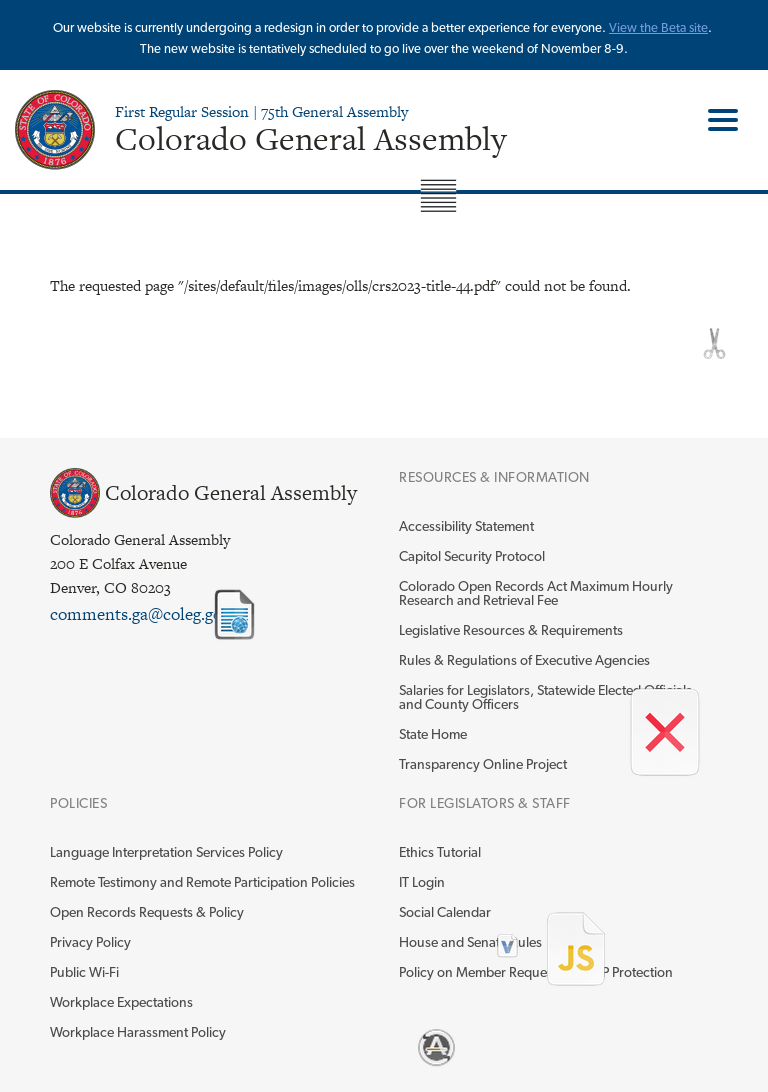  I want to click on javascript source code file, so click(576, 949).